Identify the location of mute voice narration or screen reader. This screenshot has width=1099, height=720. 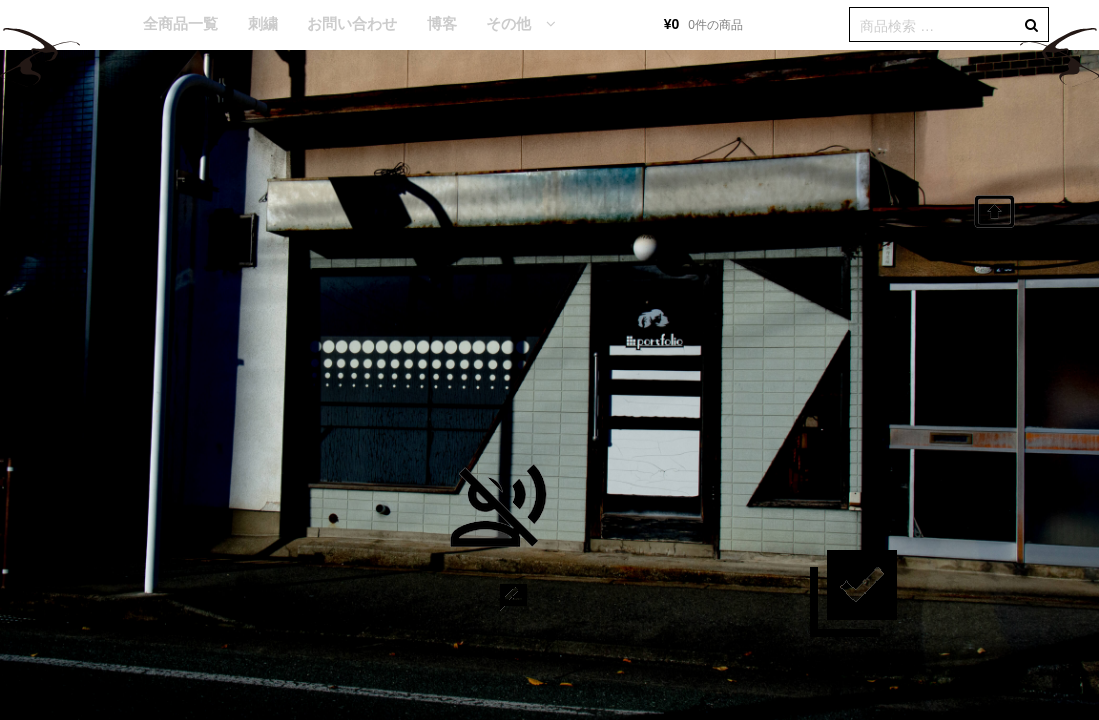
(498, 507).